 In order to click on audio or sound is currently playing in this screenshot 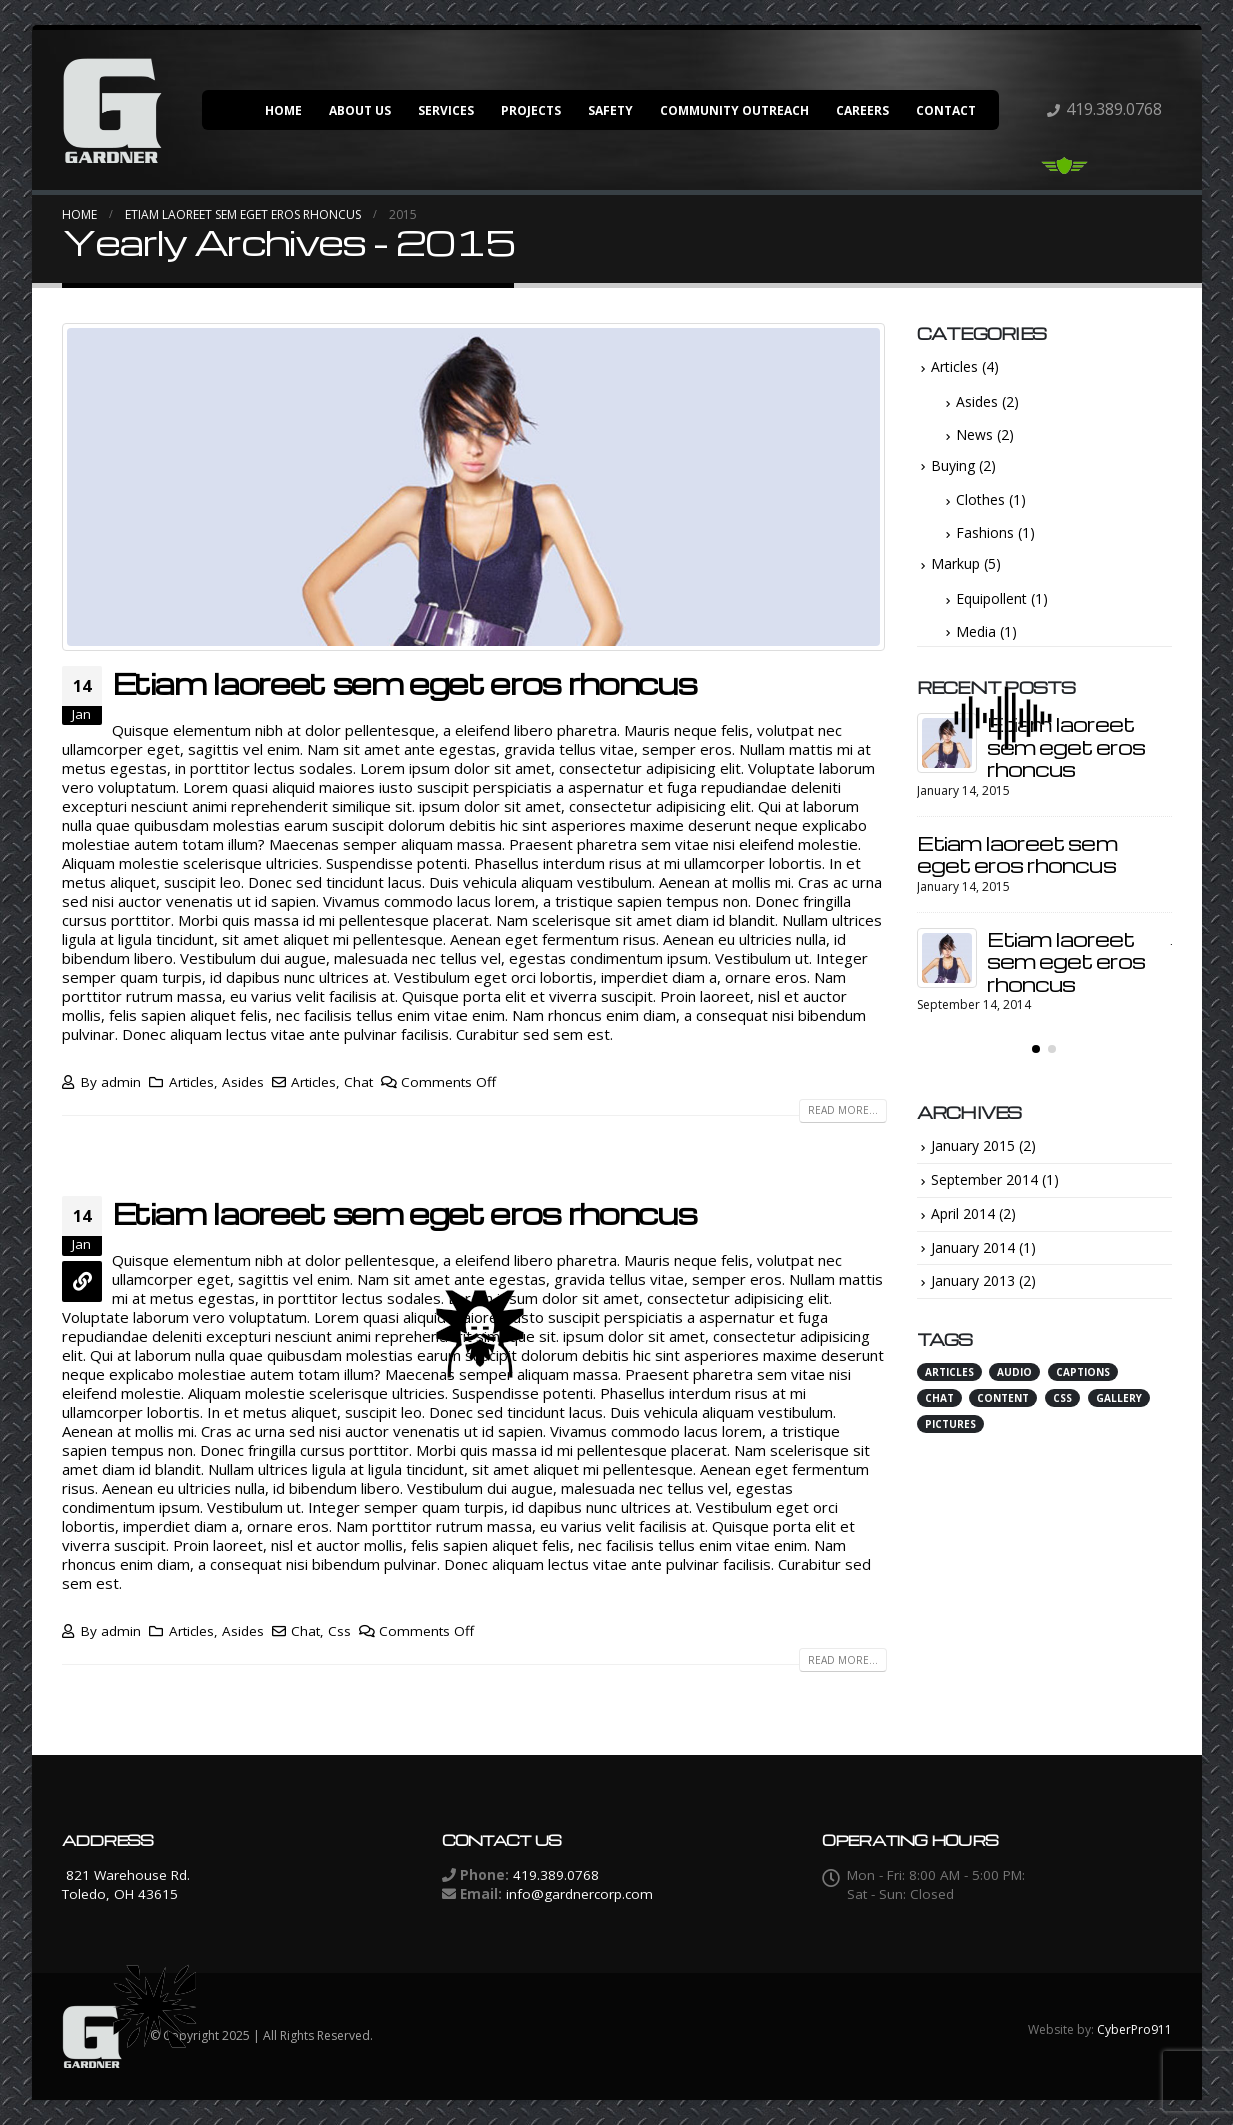, I will do `click(1003, 718)`.